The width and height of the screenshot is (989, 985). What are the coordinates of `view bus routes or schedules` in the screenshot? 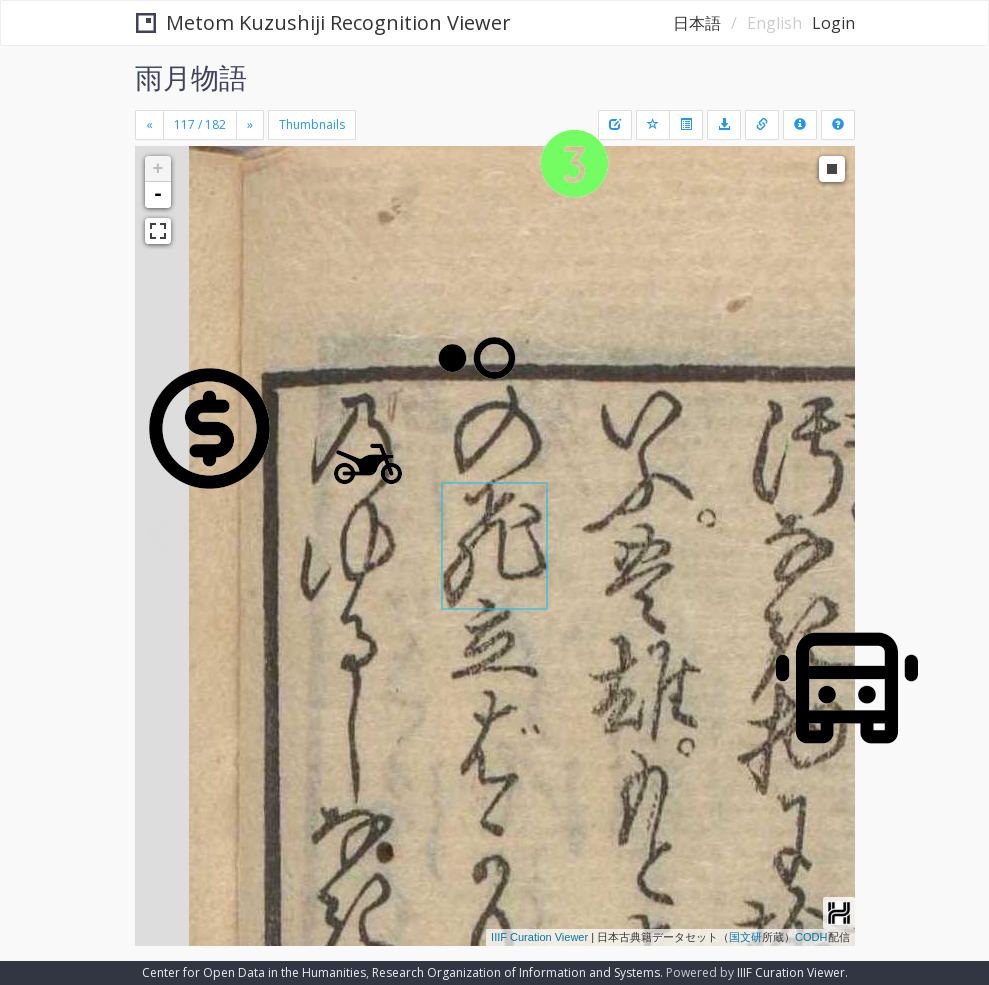 It's located at (847, 688).